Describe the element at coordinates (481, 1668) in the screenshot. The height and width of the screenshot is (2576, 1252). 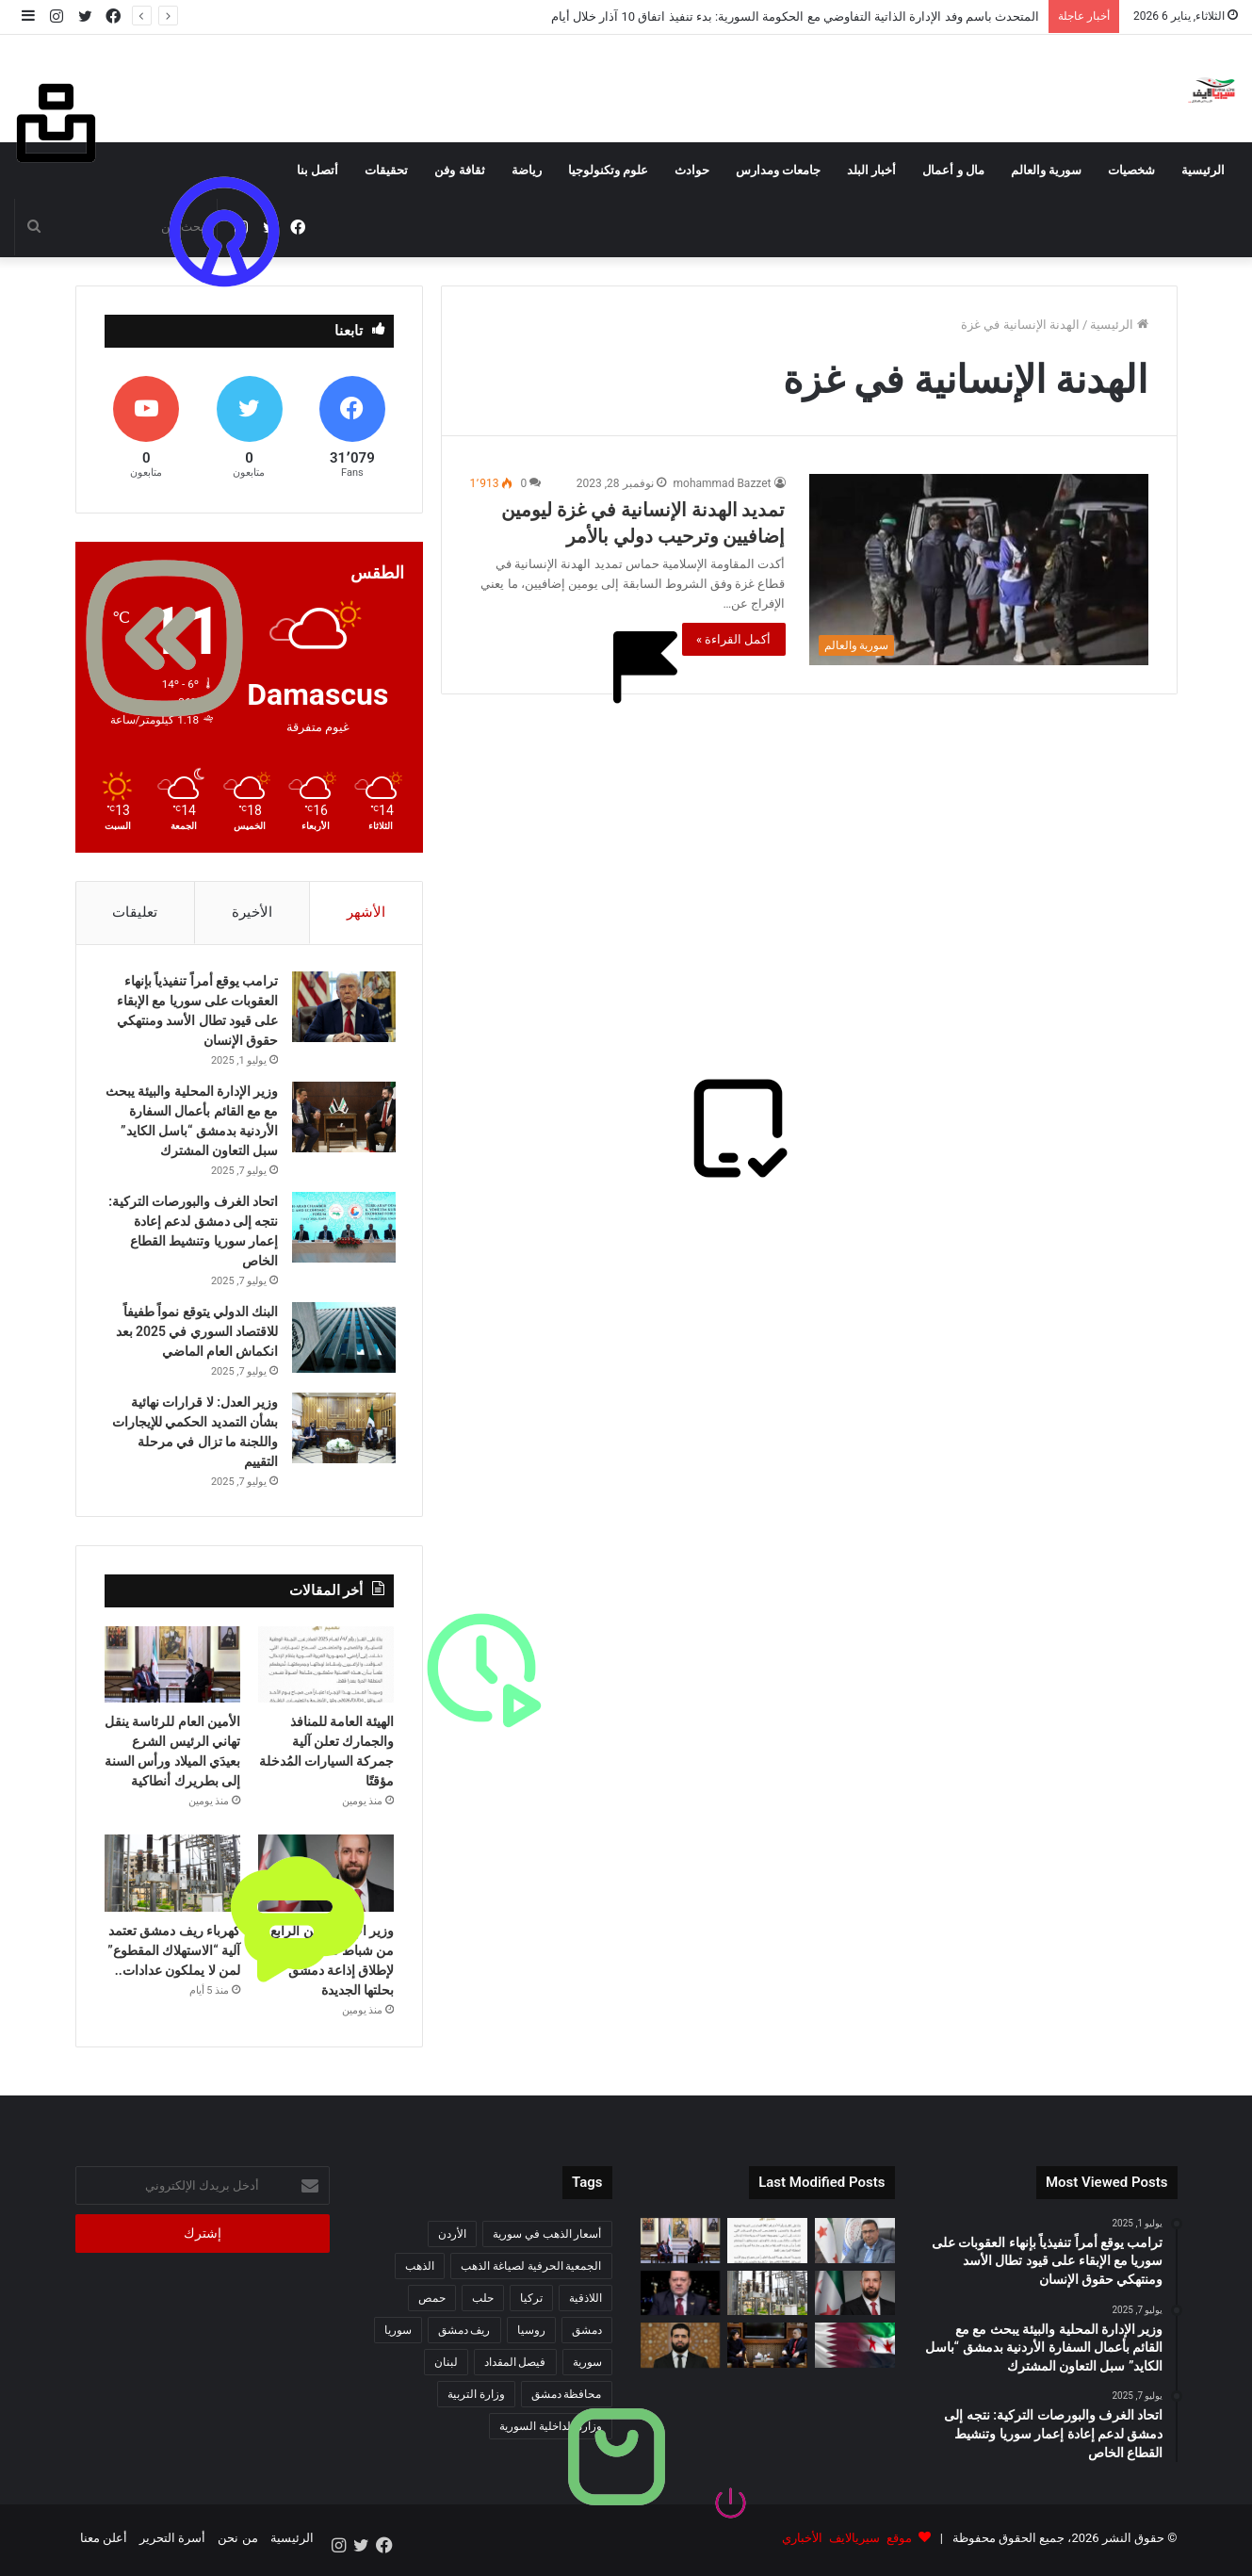
I see `start a timer or scheduled task` at that location.